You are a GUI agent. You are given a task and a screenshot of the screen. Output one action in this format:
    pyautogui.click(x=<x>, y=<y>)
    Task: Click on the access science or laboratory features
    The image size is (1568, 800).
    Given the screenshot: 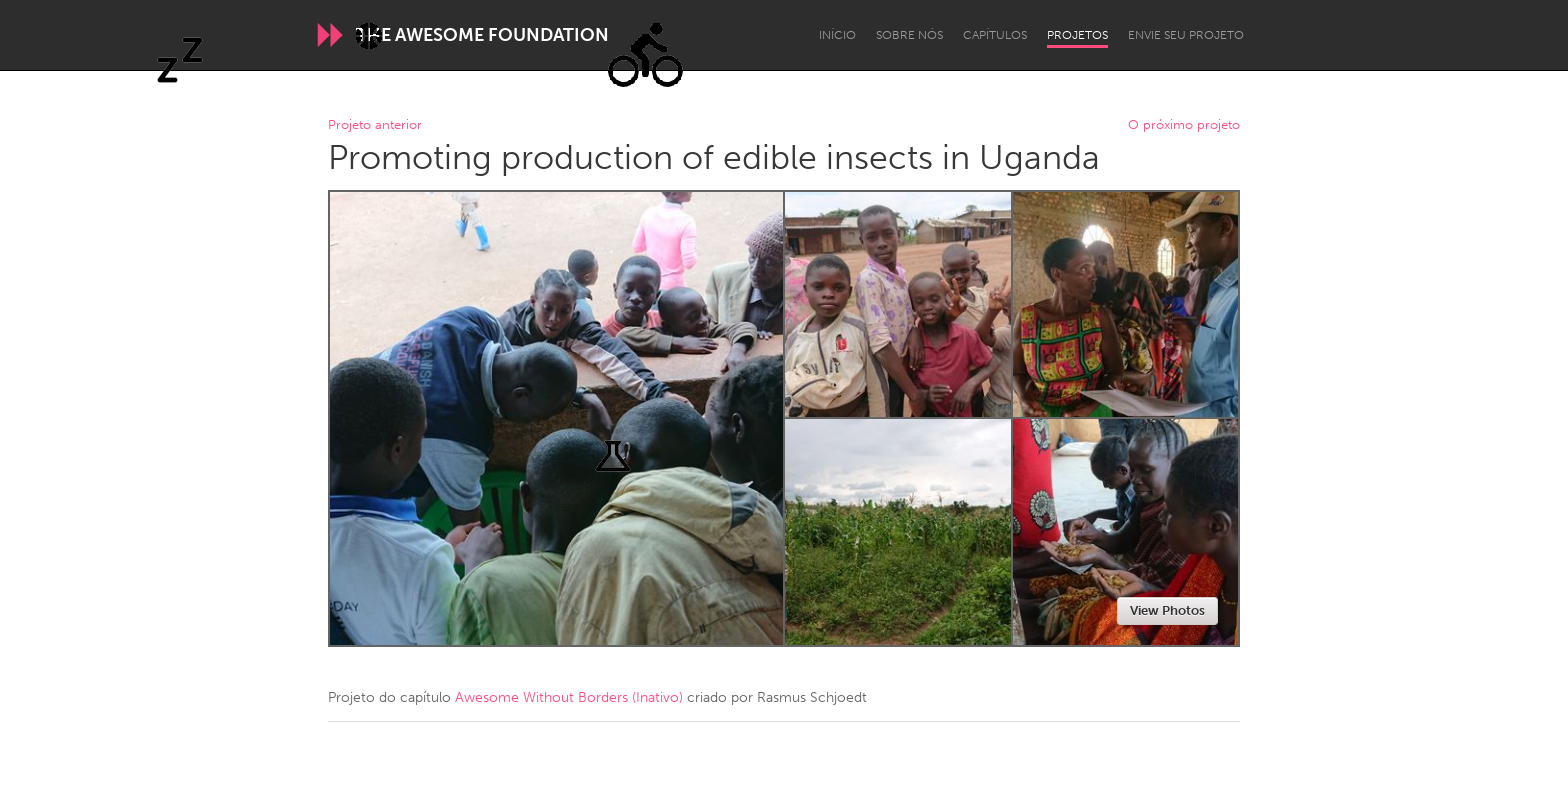 What is the action you would take?
    pyautogui.click(x=613, y=456)
    